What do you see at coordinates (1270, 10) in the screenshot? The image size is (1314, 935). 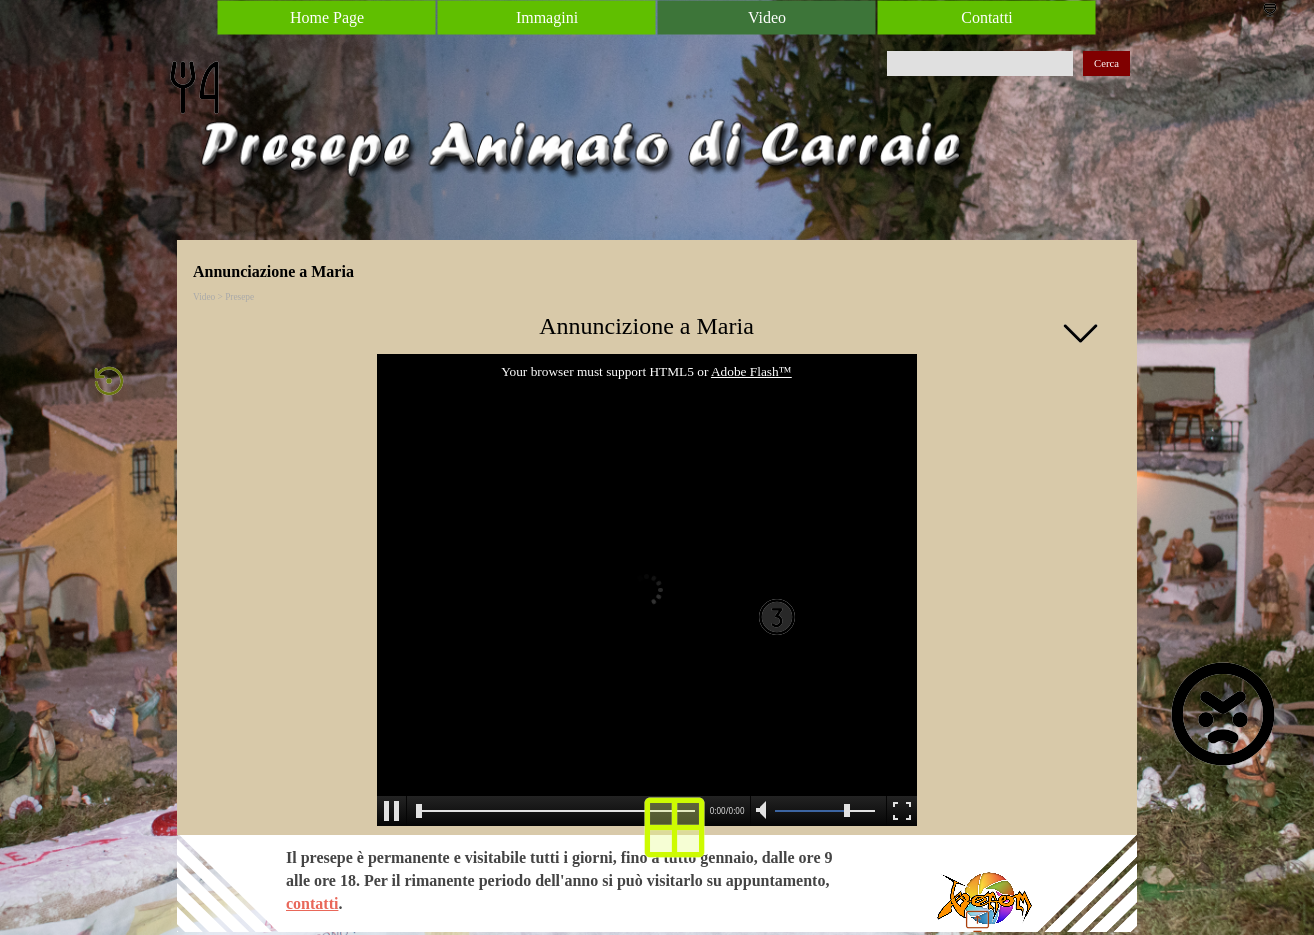 I see `browse alcoholic beverages or drinks menu` at bounding box center [1270, 10].